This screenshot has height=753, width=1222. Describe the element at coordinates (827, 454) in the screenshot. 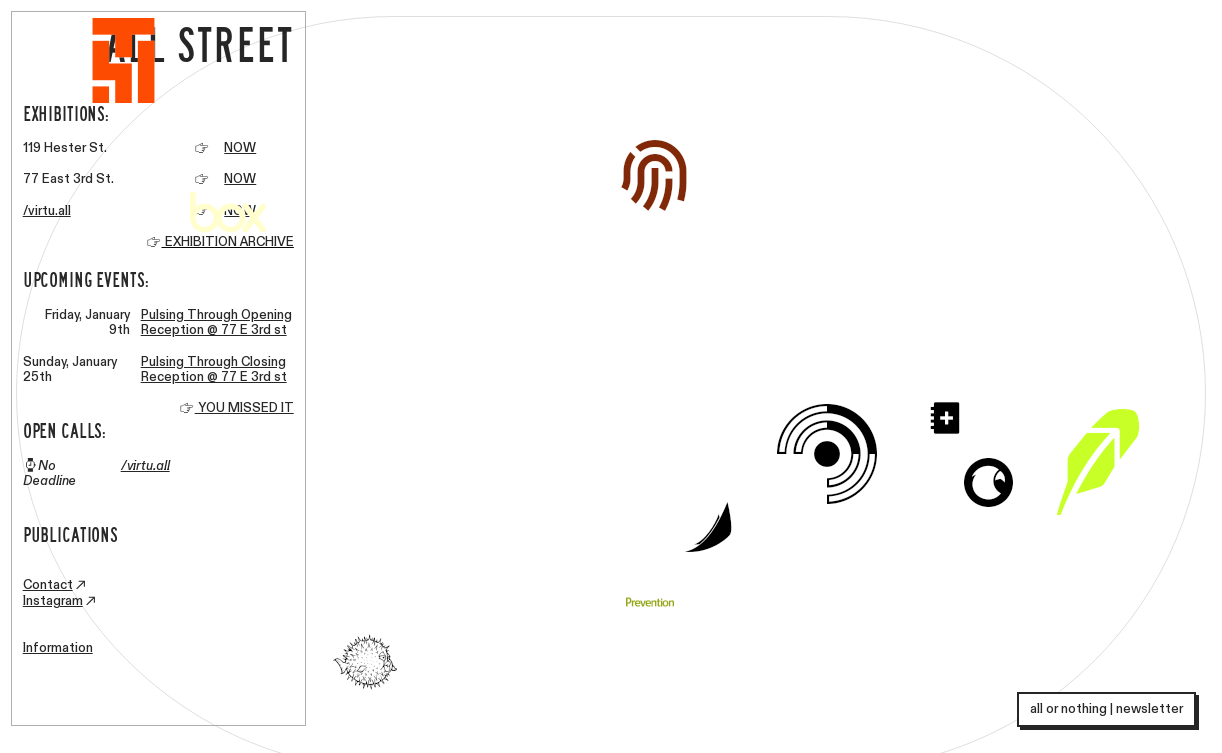

I see `open freshrss feed reader app` at that location.